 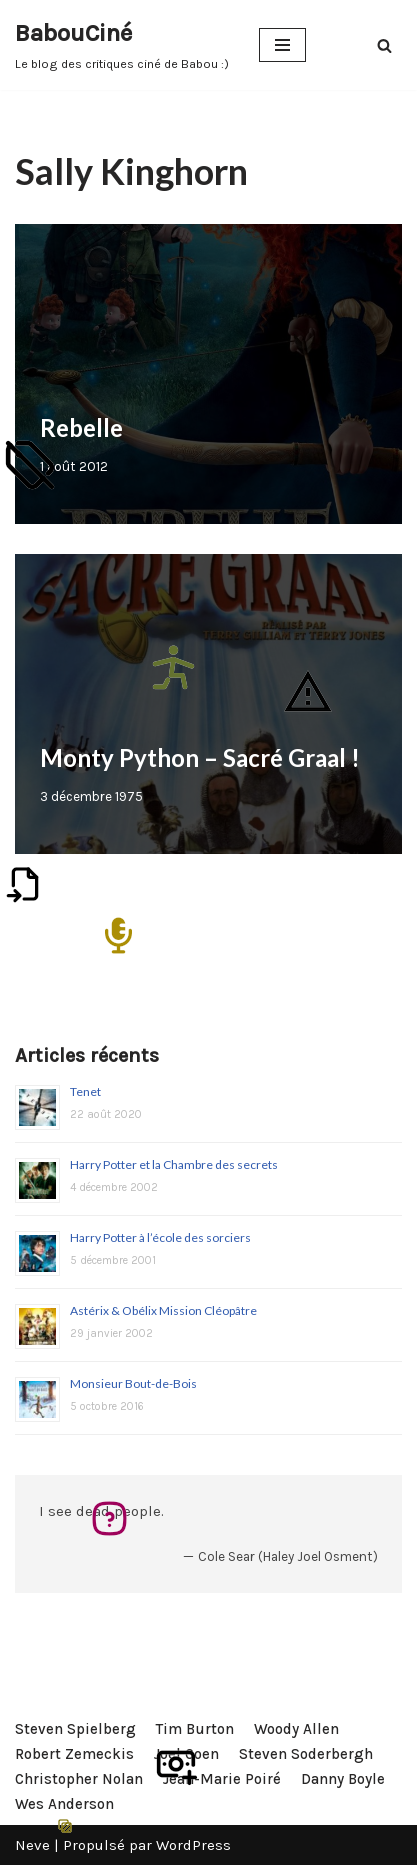 What do you see at coordinates (176, 1764) in the screenshot?
I see `add funds to your account` at bounding box center [176, 1764].